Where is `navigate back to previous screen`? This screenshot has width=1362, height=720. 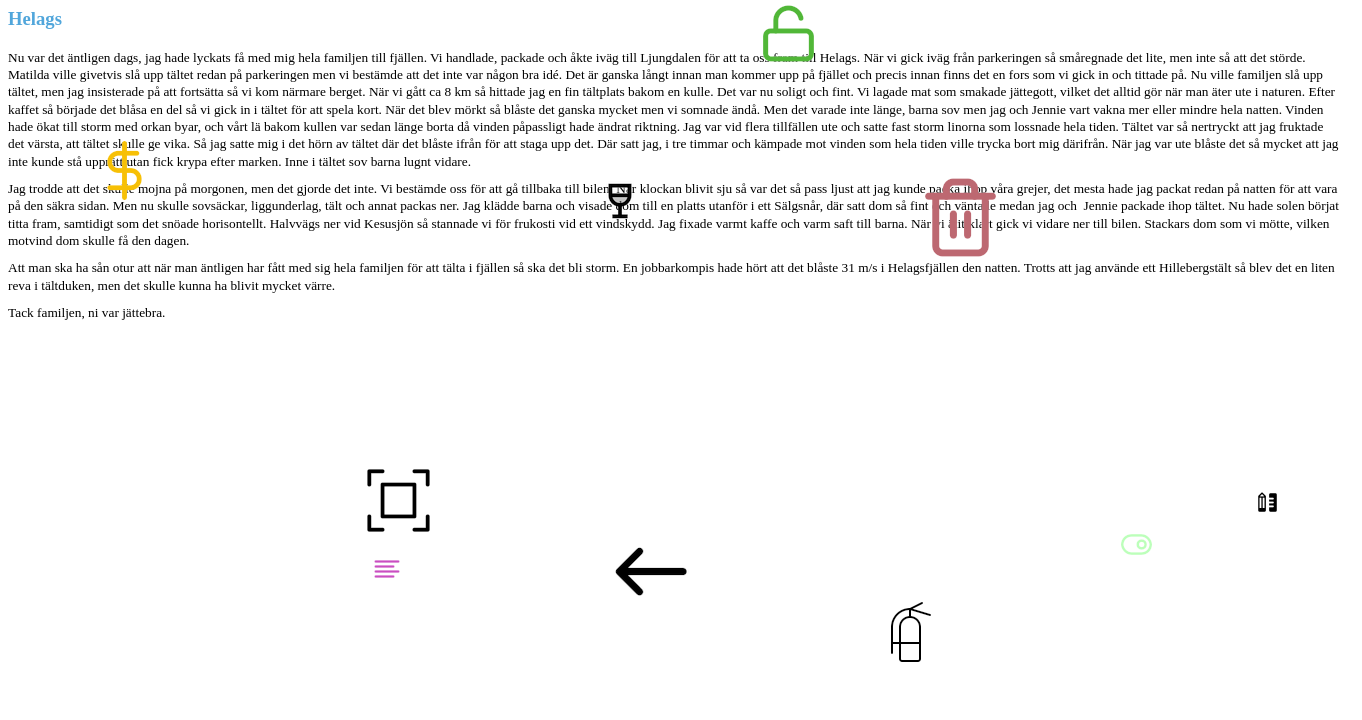
navigate back to previous screen is located at coordinates (650, 571).